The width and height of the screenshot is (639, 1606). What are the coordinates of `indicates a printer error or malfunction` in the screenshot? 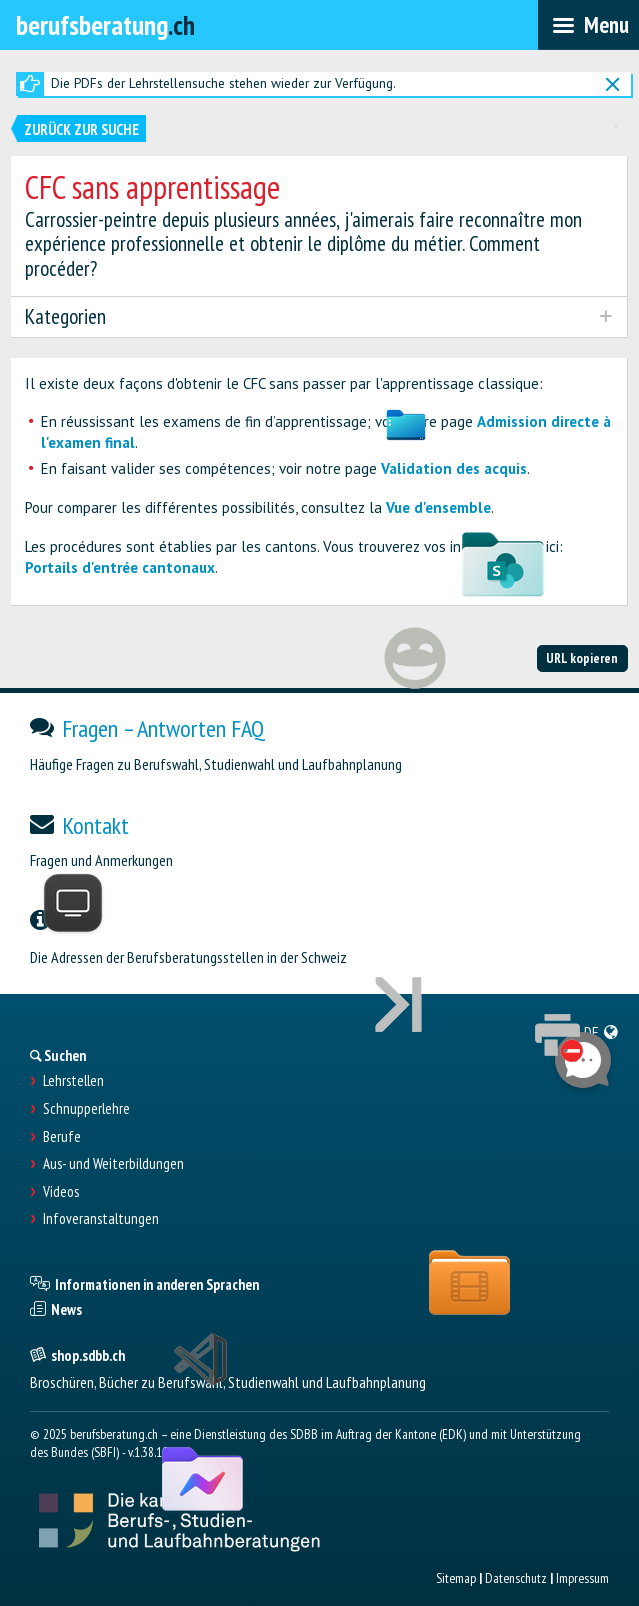 It's located at (557, 1036).